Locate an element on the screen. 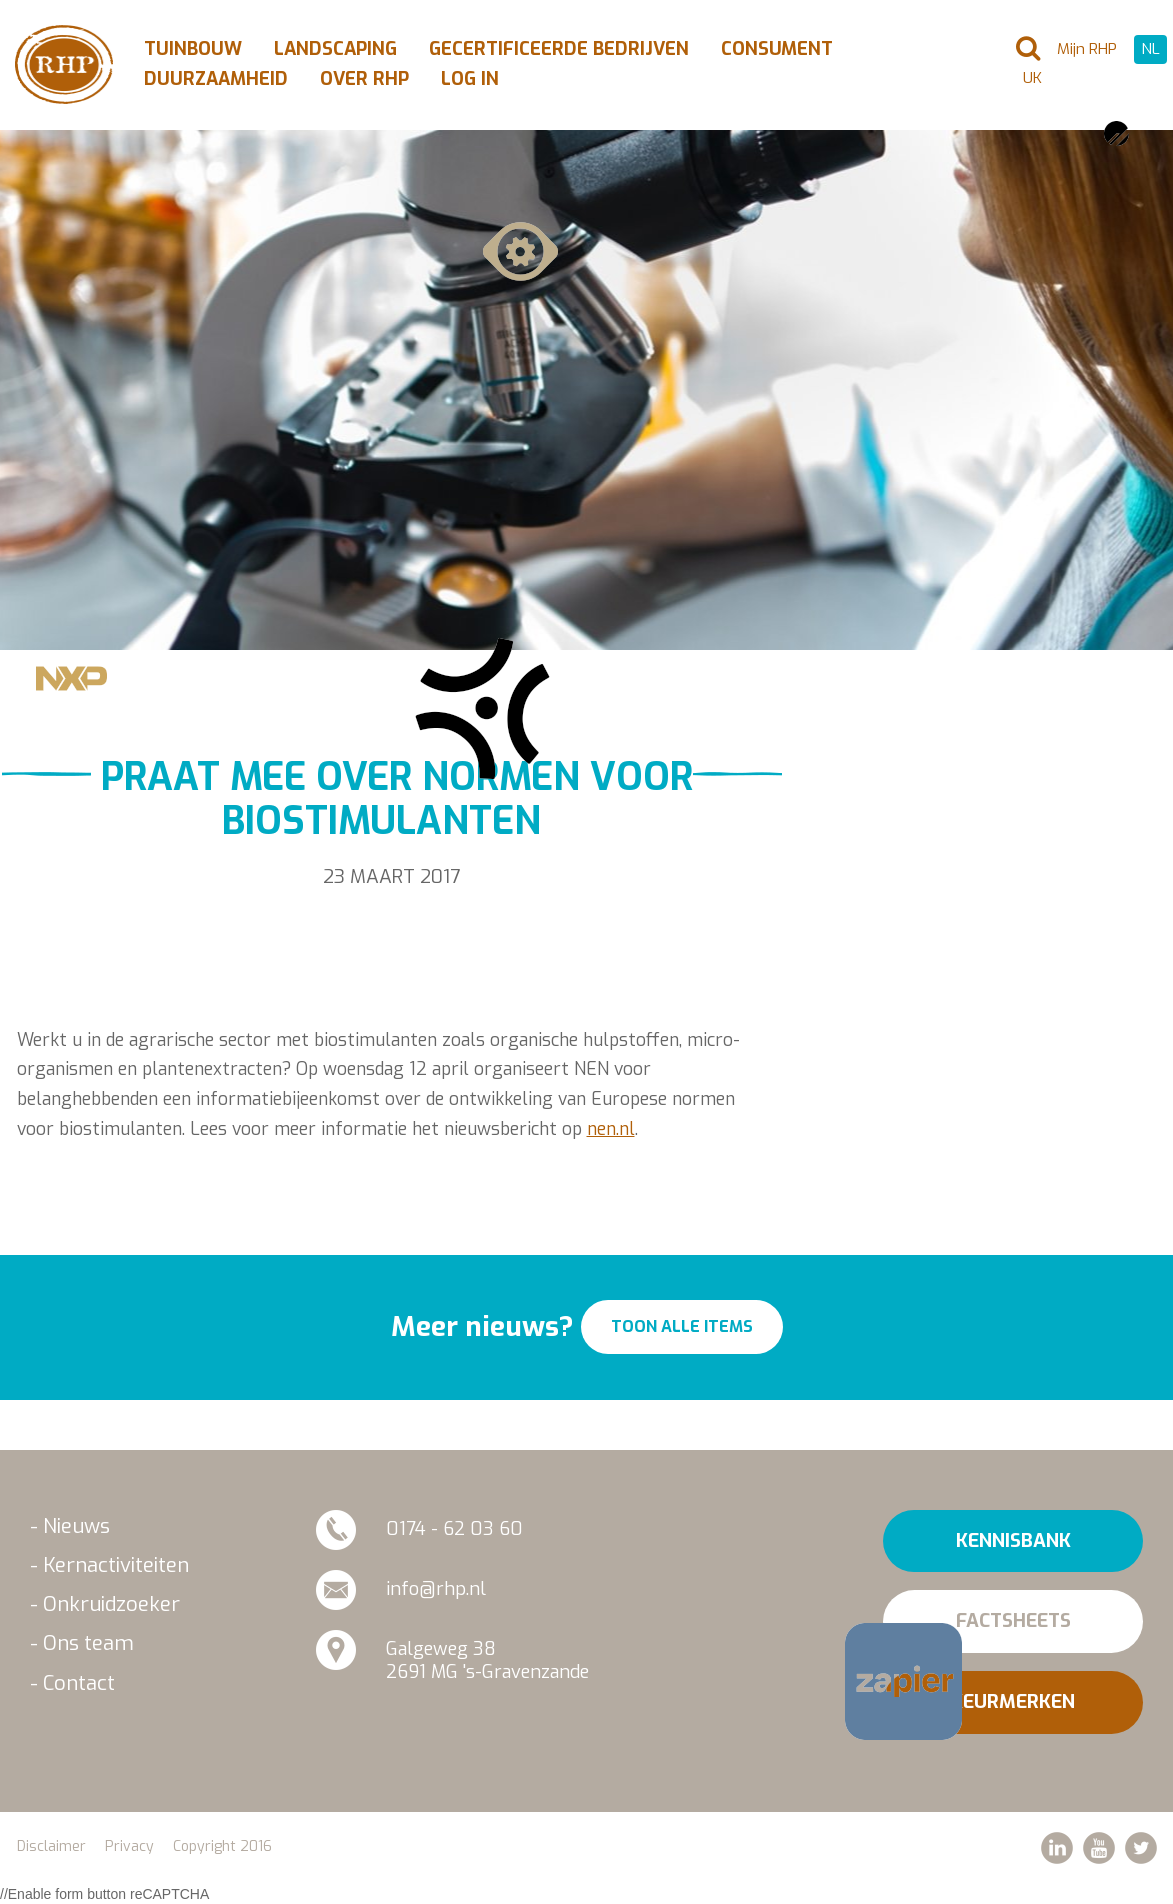 This screenshot has width=1173, height=1904. NXP Semiconductors company logo is located at coordinates (71, 678).